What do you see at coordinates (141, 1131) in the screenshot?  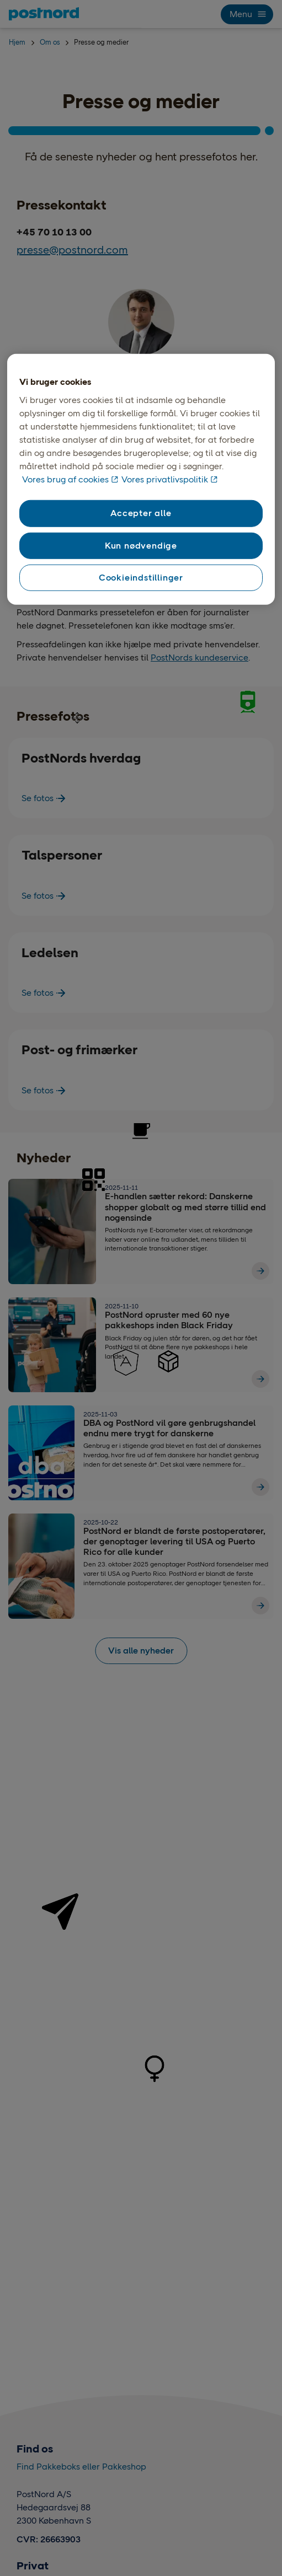 I see `find nearby coffee shops or cafes` at bounding box center [141, 1131].